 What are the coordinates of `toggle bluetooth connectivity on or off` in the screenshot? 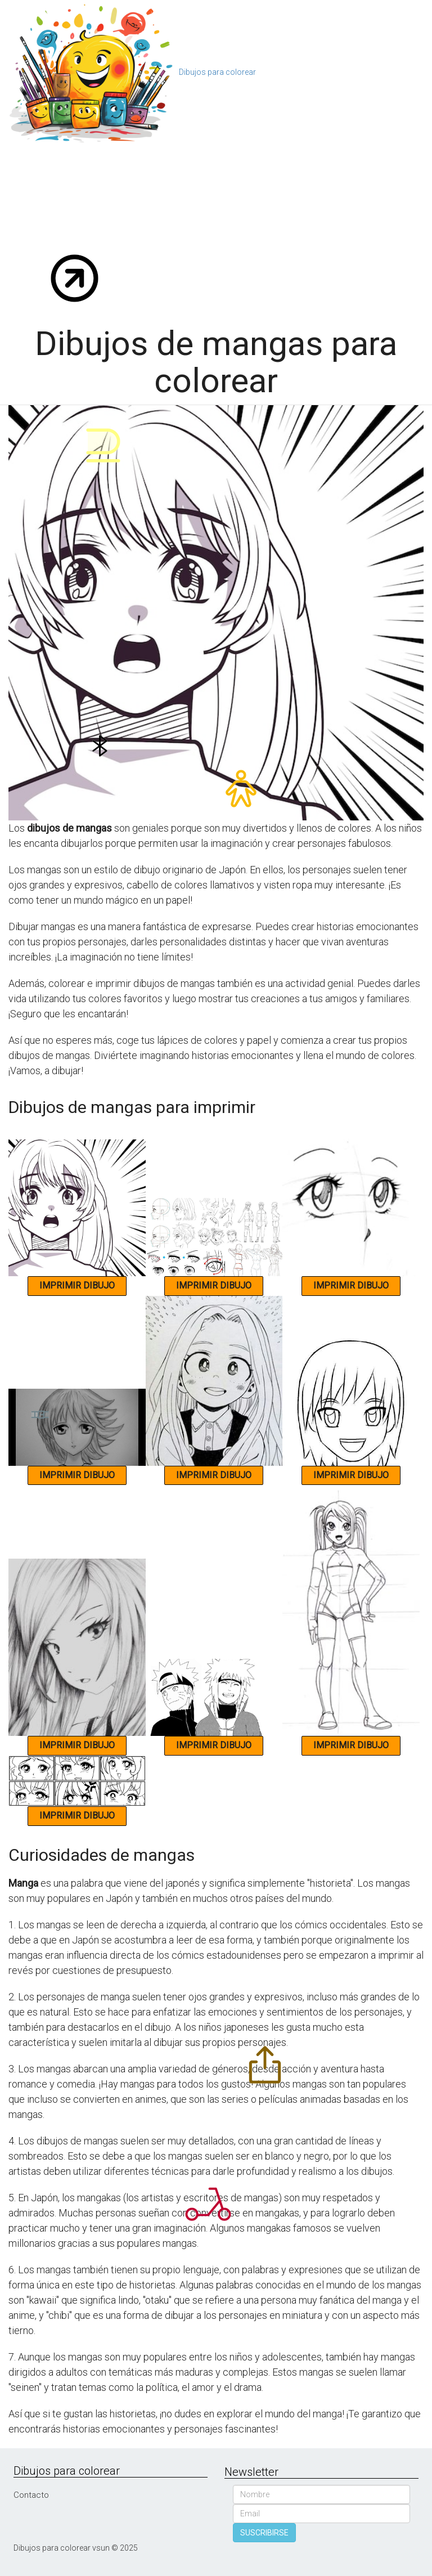 It's located at (100, 746).